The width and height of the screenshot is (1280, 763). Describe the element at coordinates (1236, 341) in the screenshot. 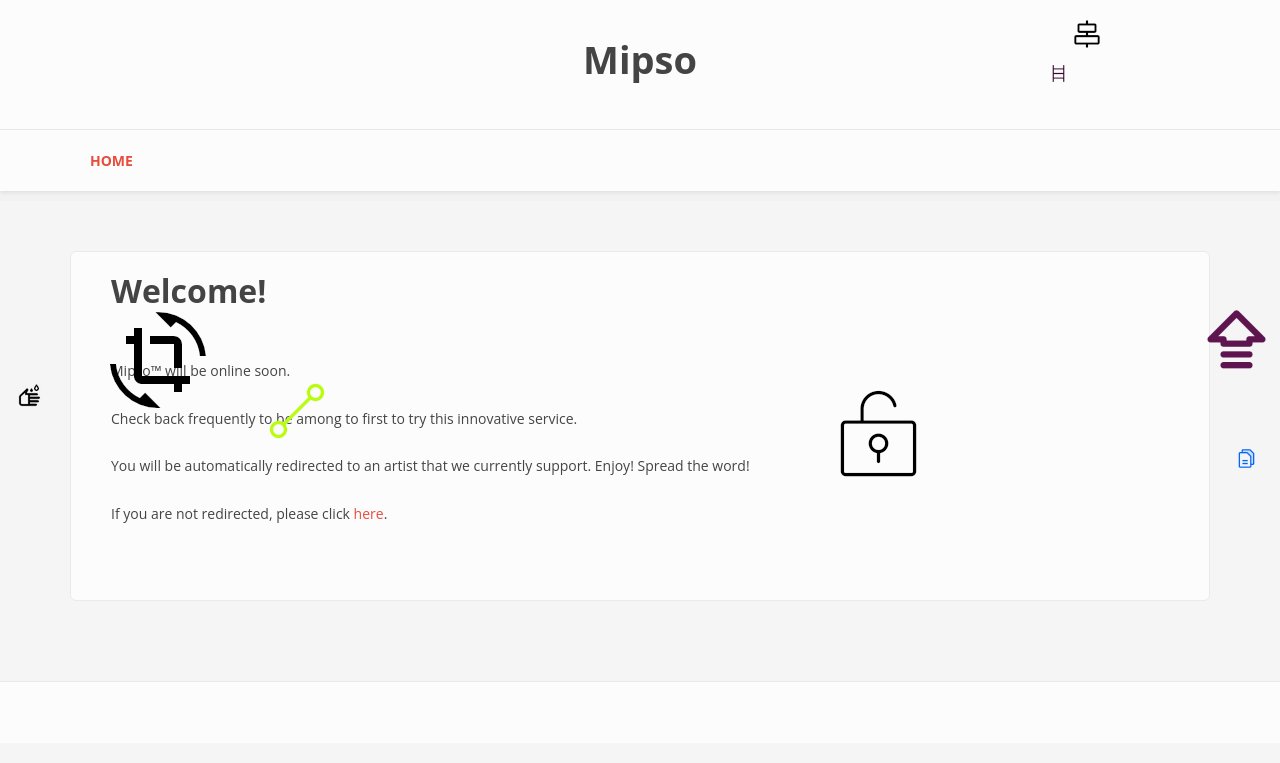

I see `upload multiple files` at that location.